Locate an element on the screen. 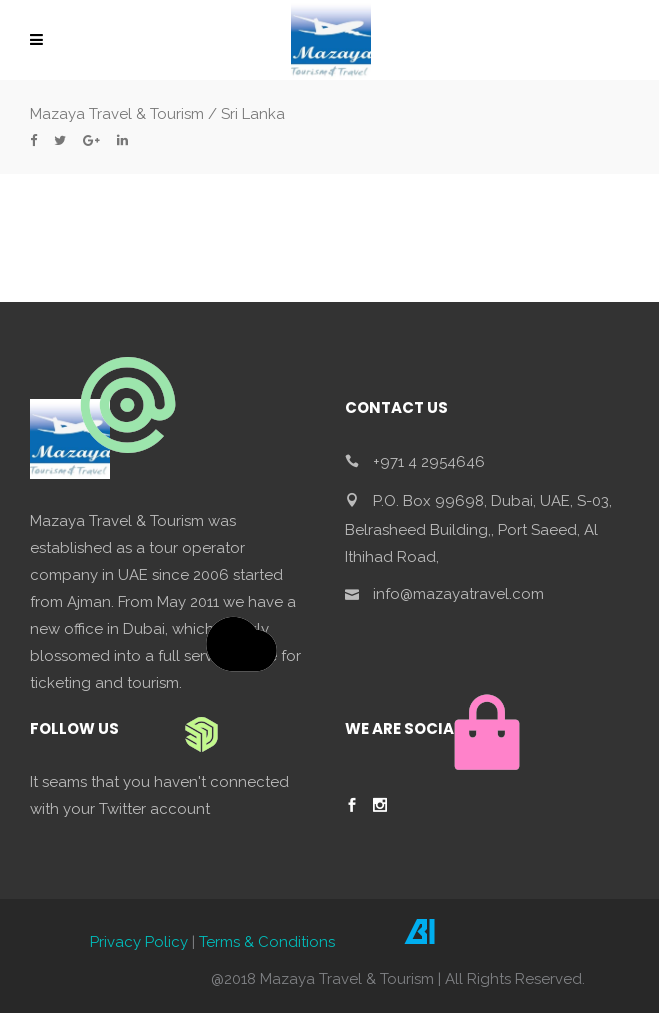 The height and width of the screenshot is (1013, 659). view your shopping bag is located at coordinates (487, 734).